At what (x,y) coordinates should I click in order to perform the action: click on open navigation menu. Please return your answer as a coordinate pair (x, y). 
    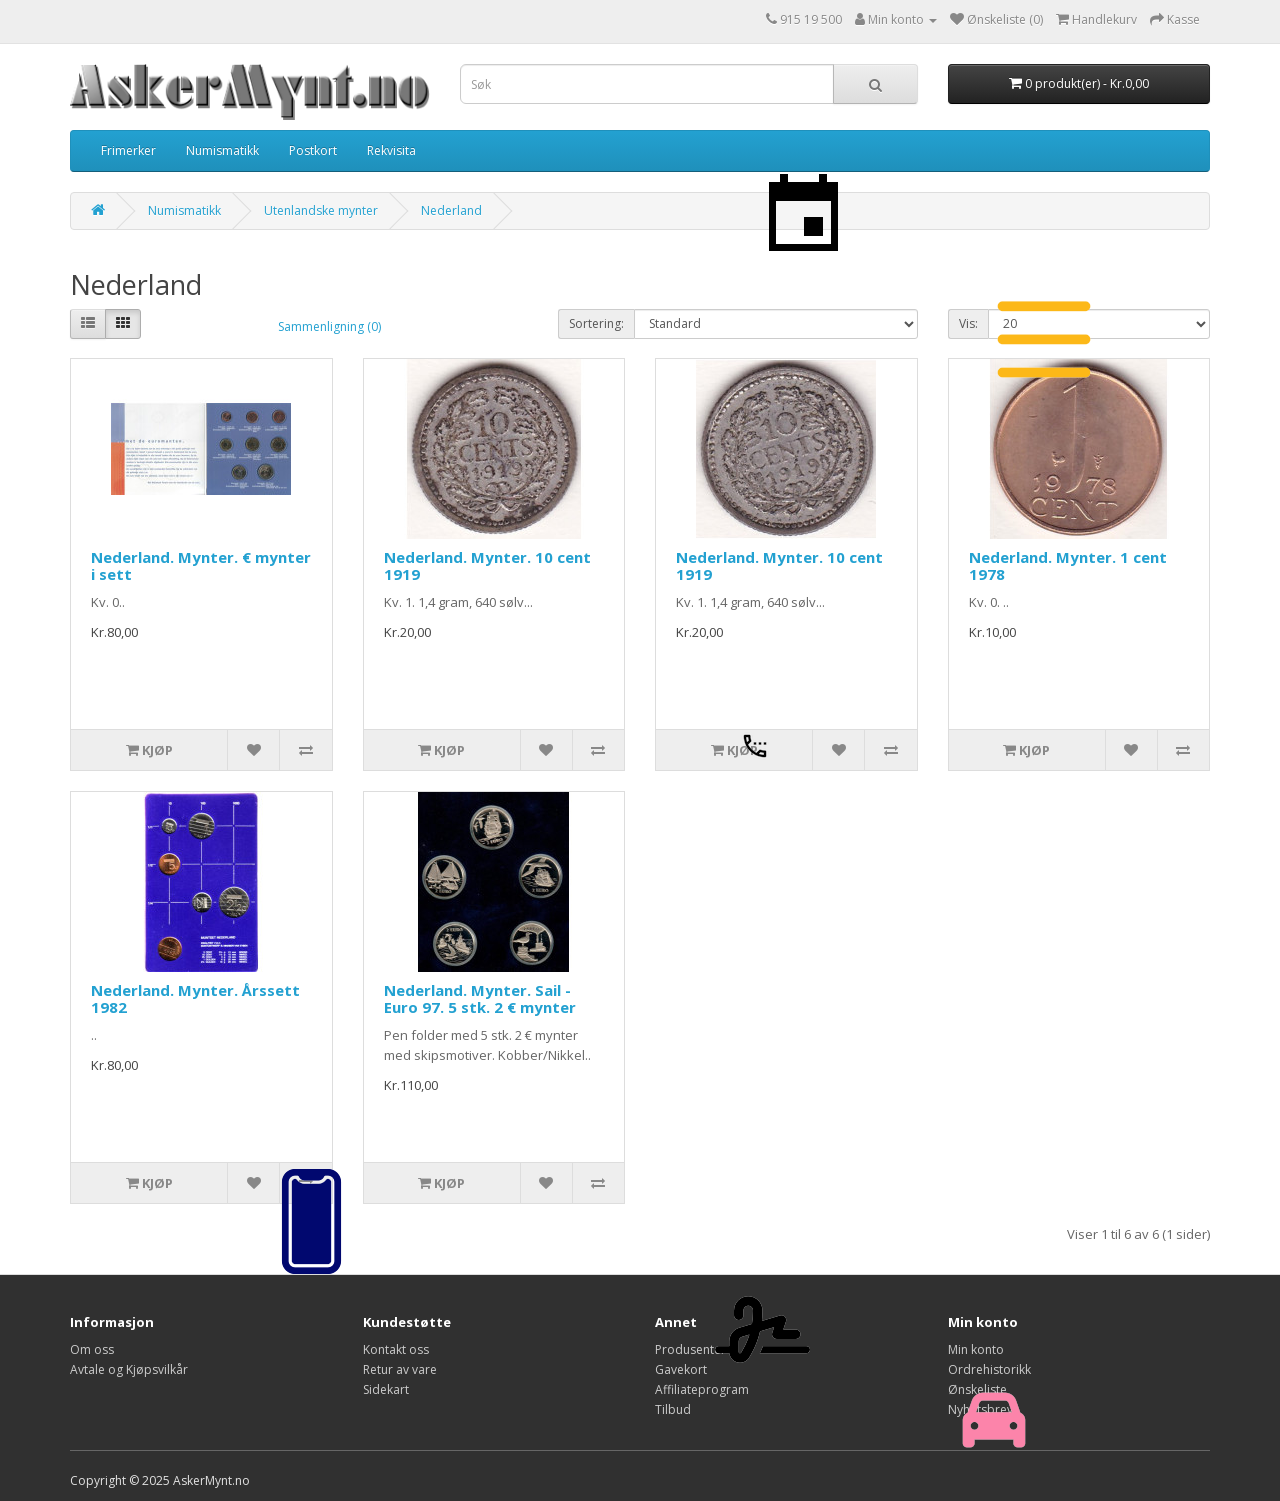
    Looking at the image, I should click on (1044, 341).